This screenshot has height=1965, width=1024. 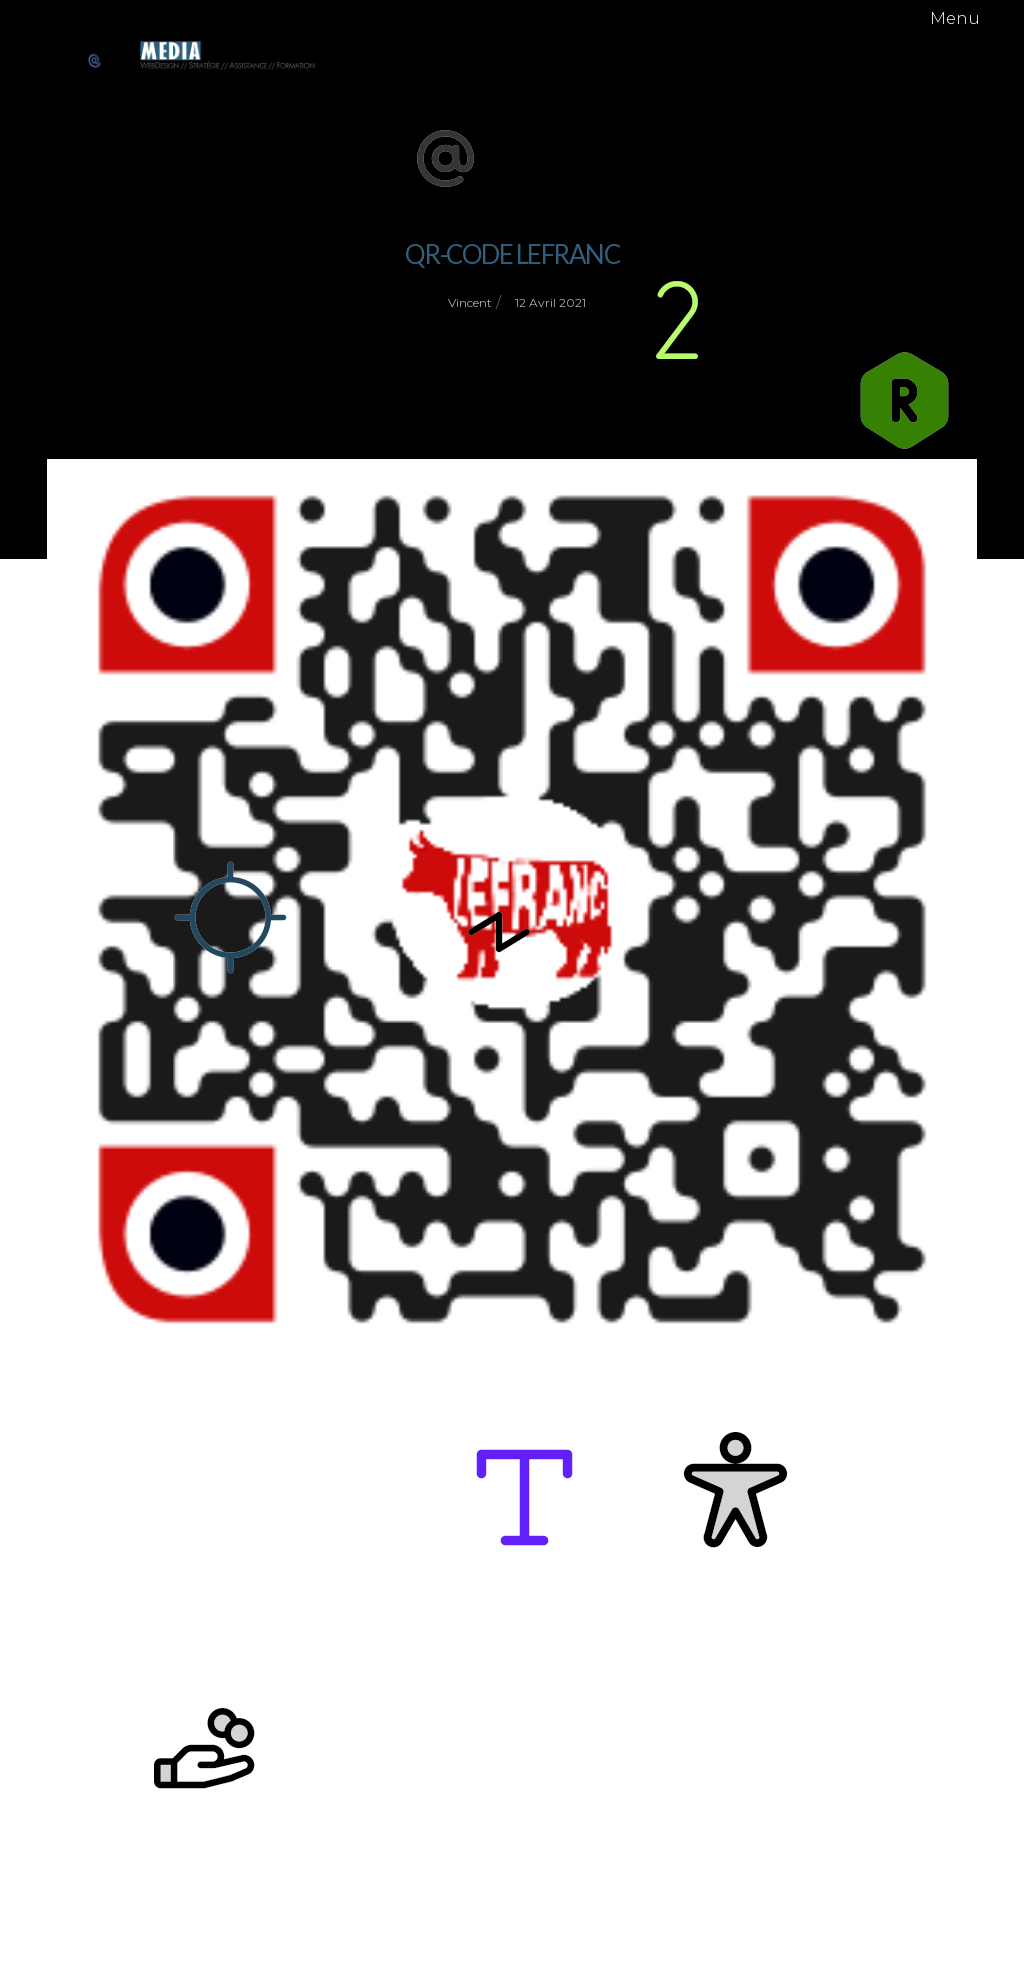 I want to click on enter an email address, so click(x=445, y=158).